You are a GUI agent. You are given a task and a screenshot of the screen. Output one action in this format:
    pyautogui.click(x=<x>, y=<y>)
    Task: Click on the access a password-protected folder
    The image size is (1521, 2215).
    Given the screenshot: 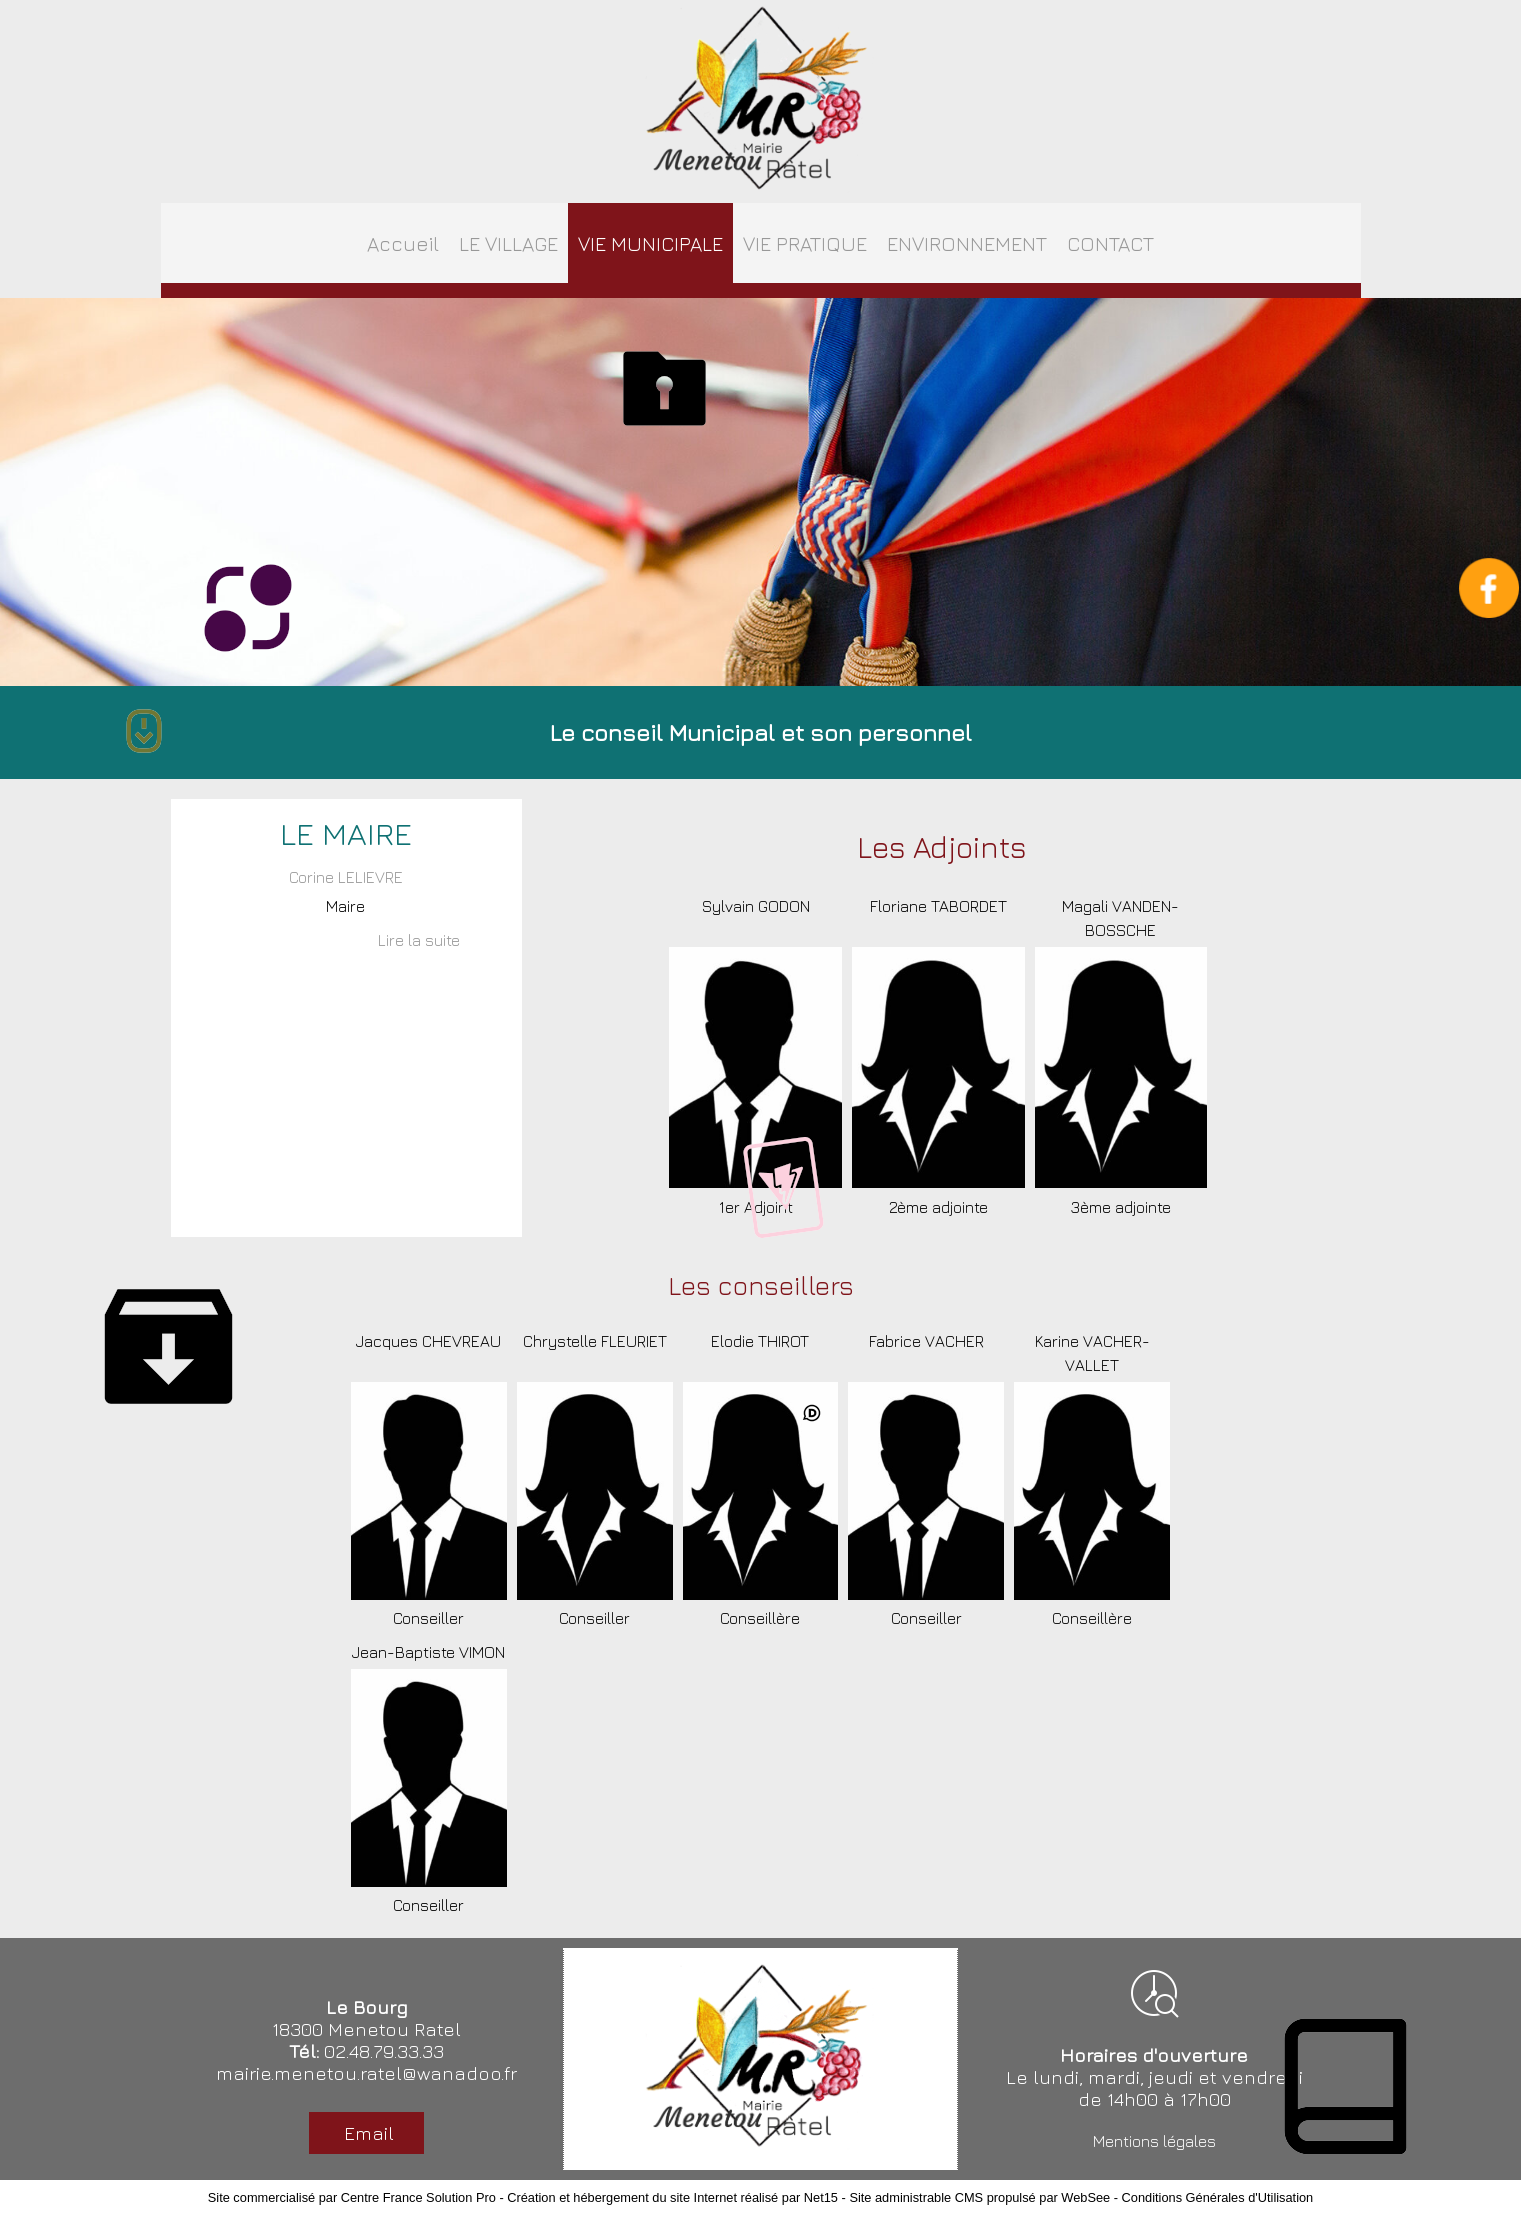 What is the action you would take?
    pyautogui.click(x=664, y=388)
    